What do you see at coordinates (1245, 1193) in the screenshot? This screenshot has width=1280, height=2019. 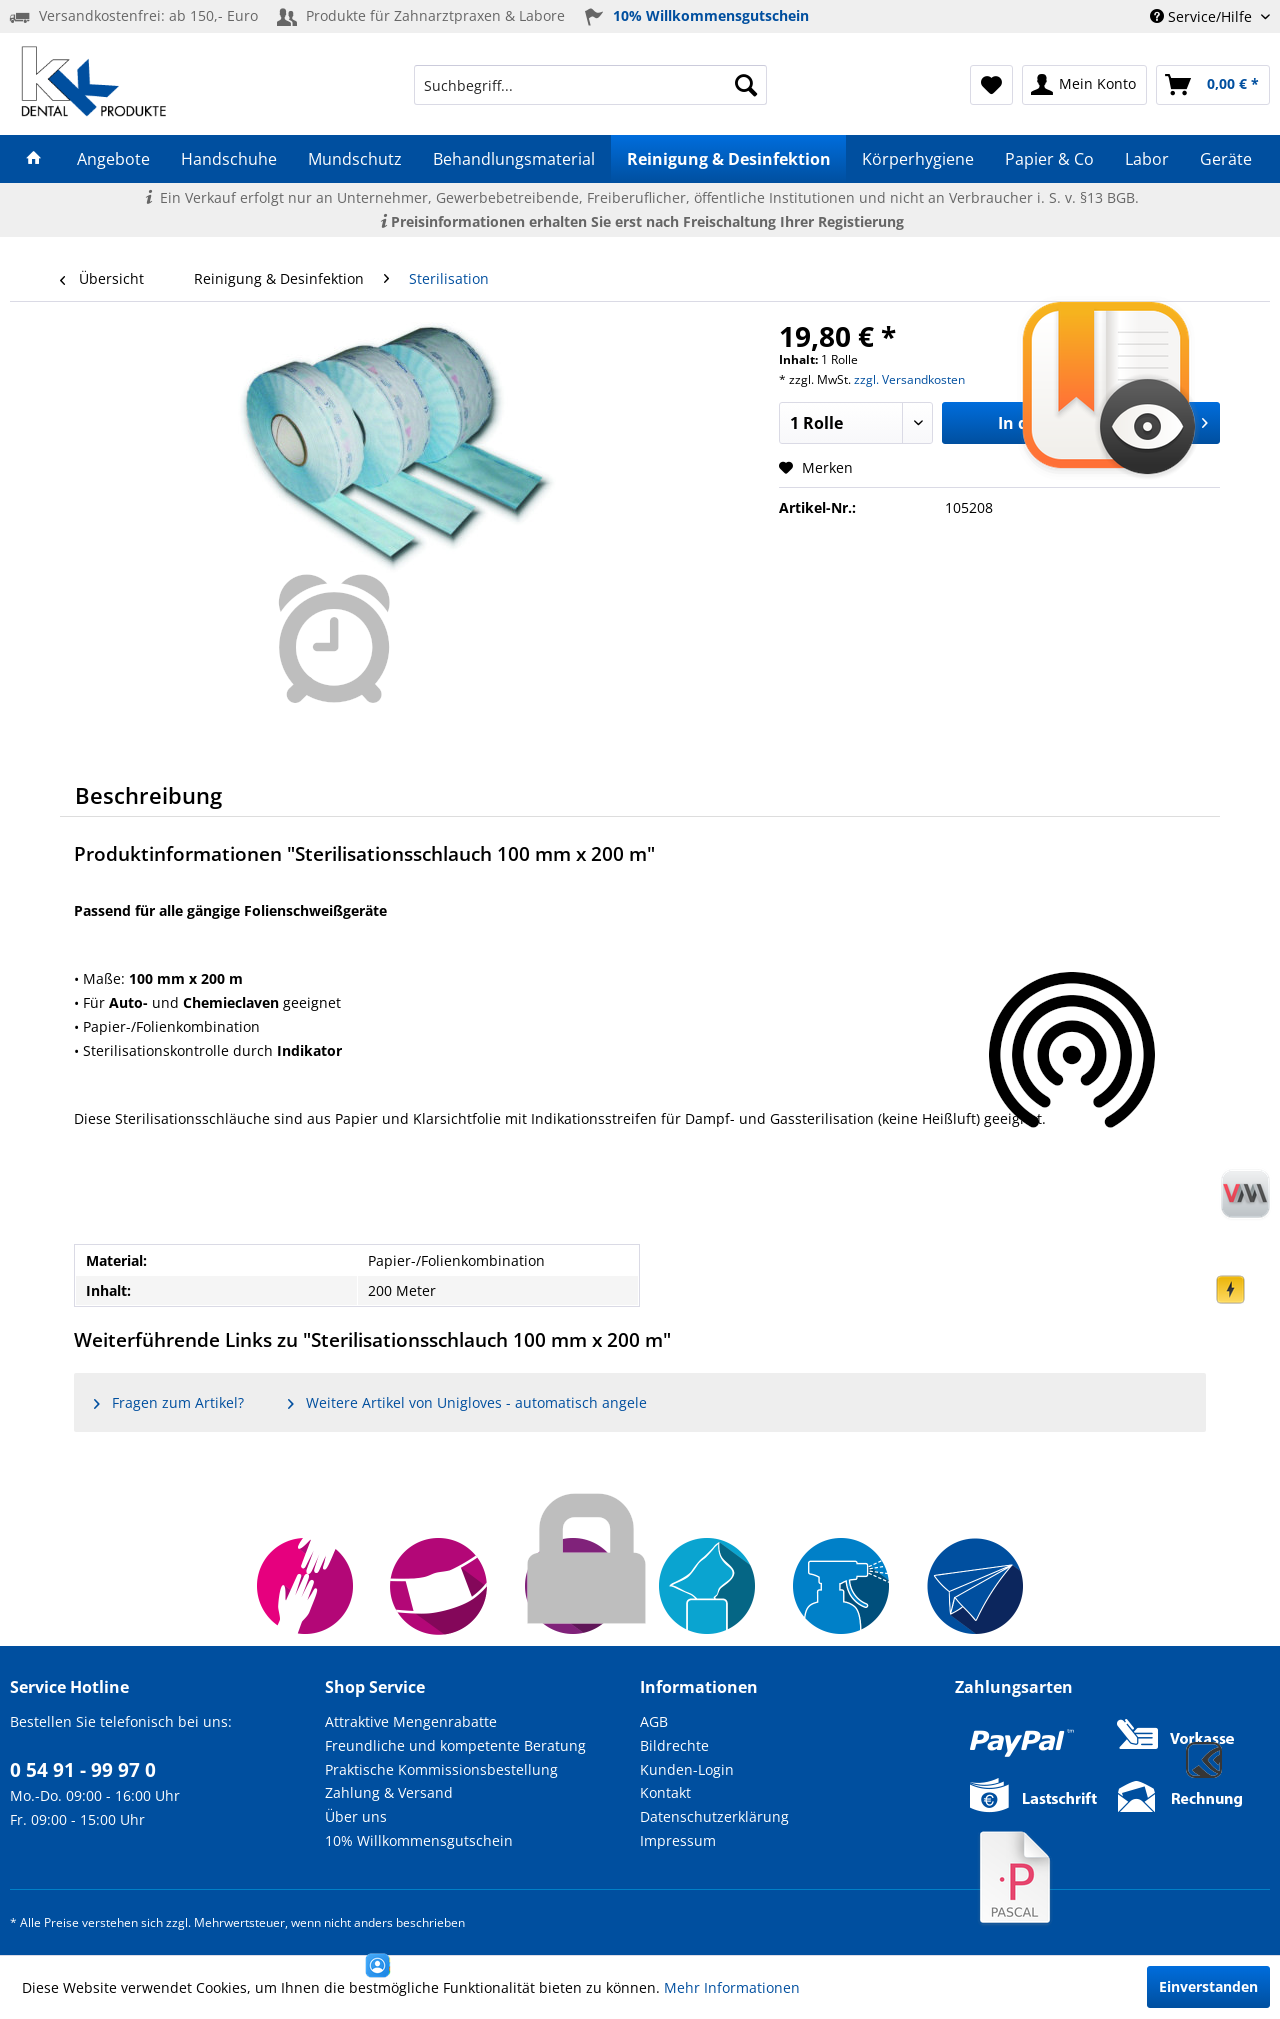 I see `open virt-manager virtual machine management app` at bounding box center [1245, 1193].